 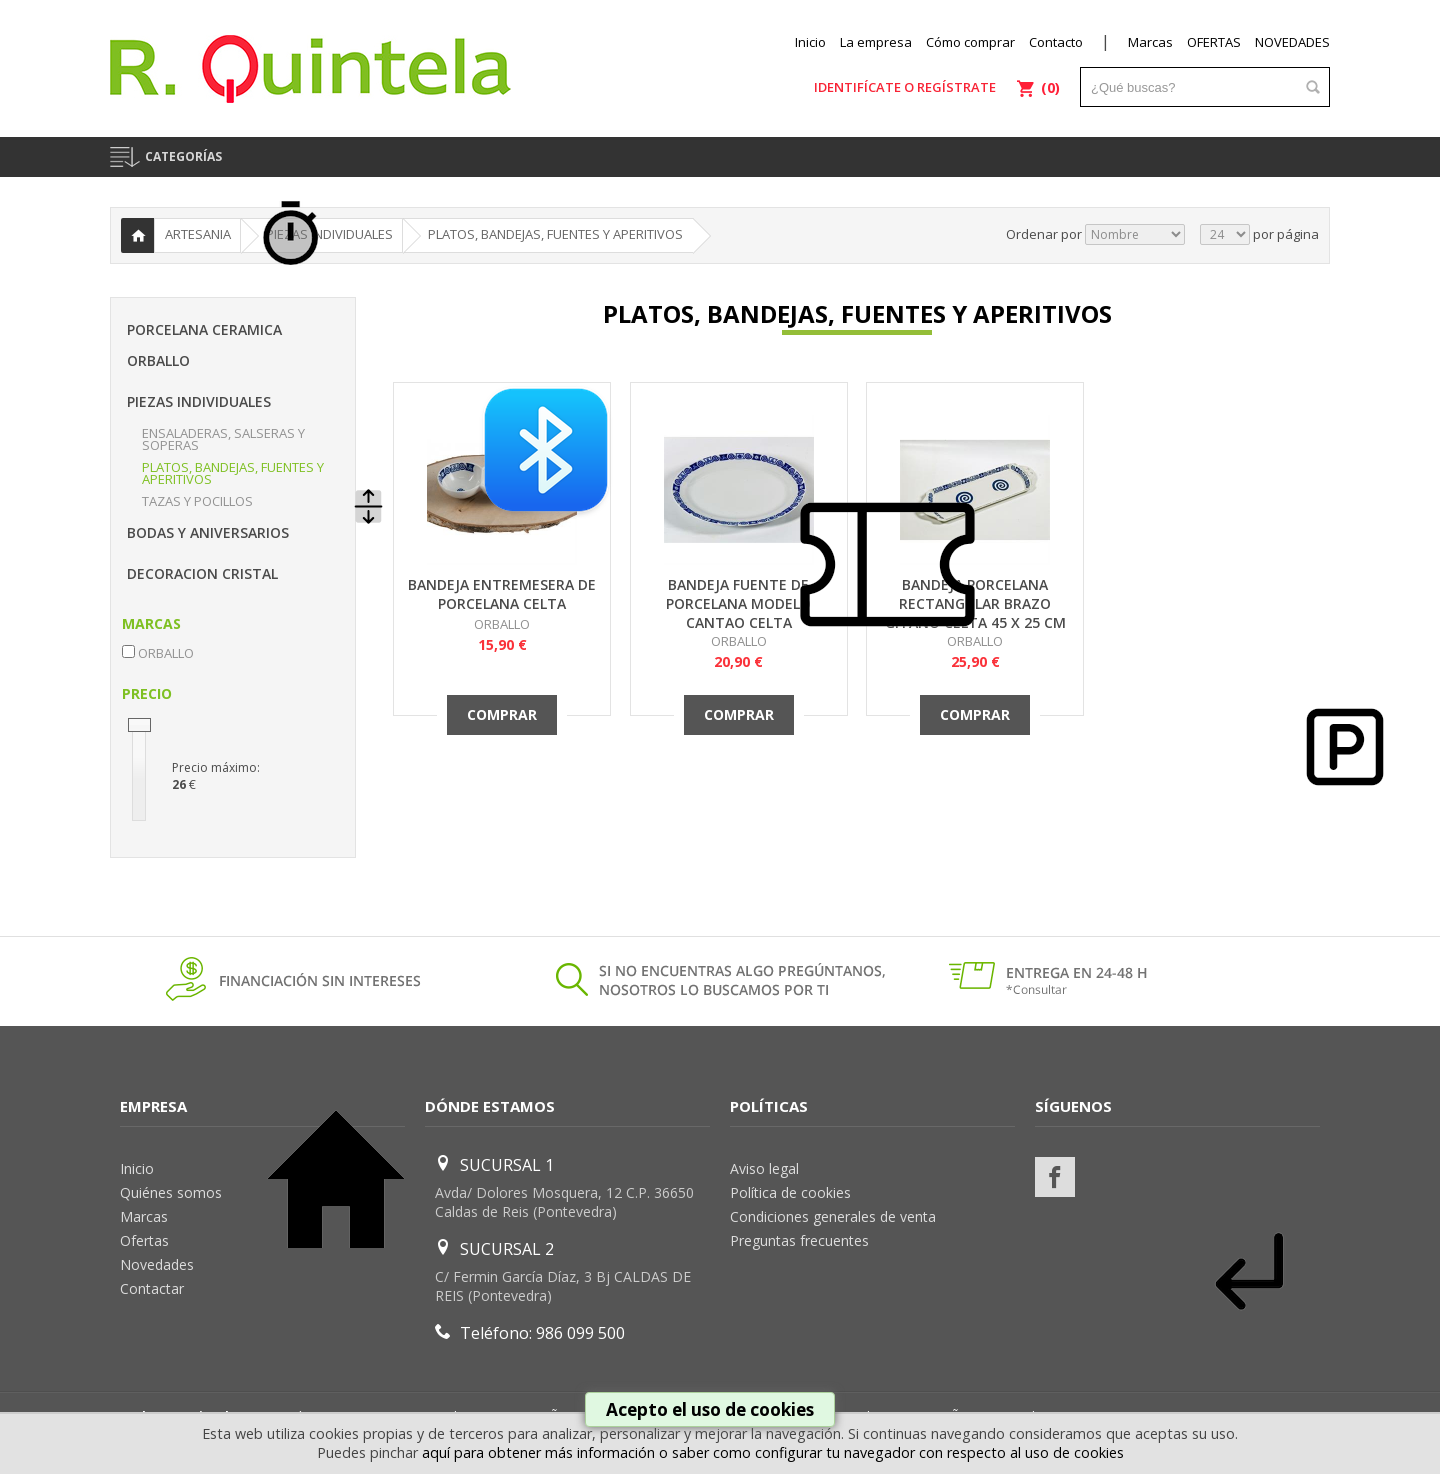 I want to click on find nearby parking locations, so click(x=1345, y=747).